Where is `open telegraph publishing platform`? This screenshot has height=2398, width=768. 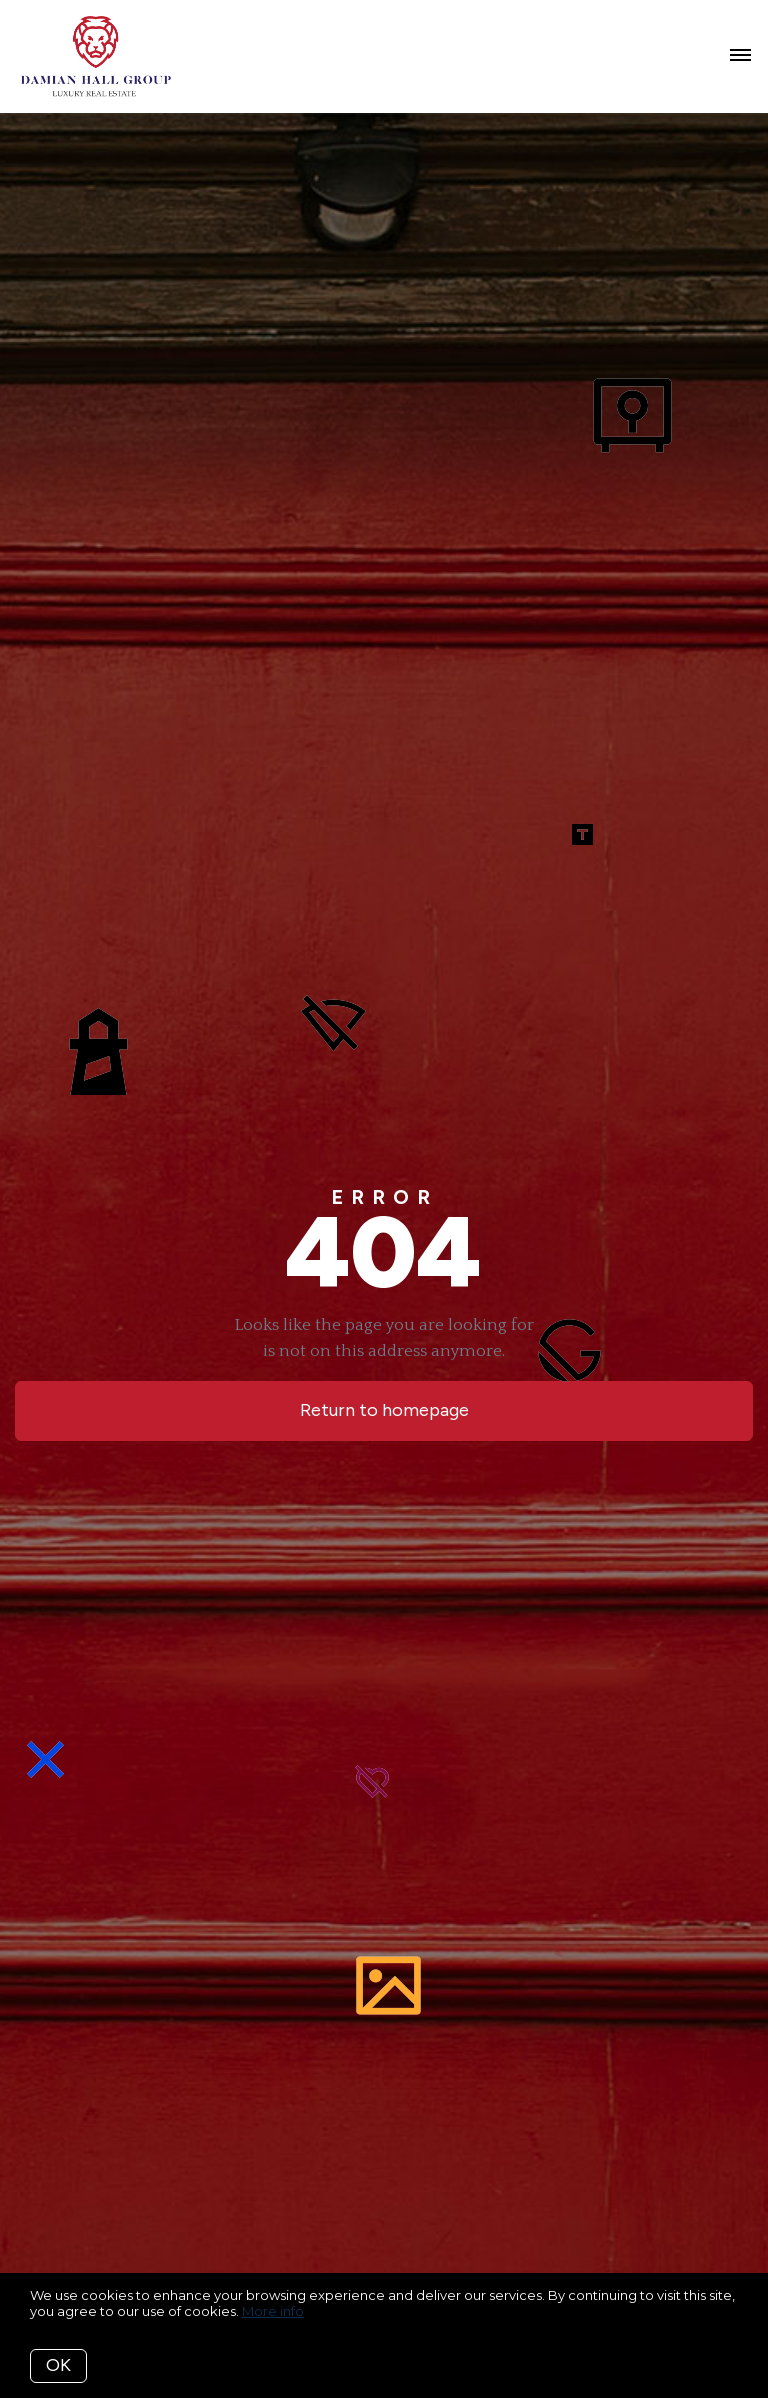 open telegraph publishing platform is located at coordinates (582, 834).